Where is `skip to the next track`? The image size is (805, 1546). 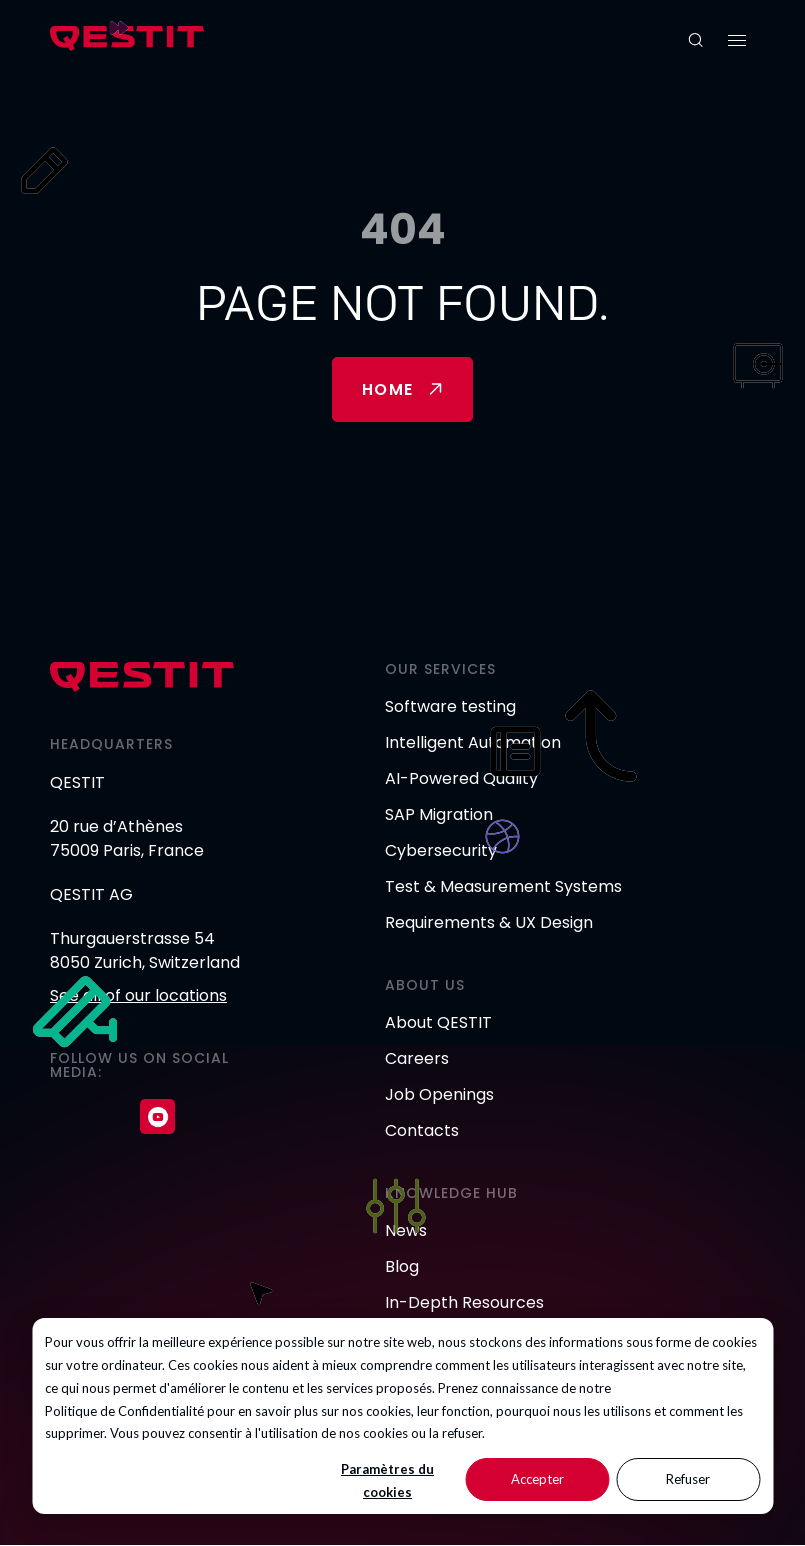 skip to the next track is located at coordinates (118, 28).